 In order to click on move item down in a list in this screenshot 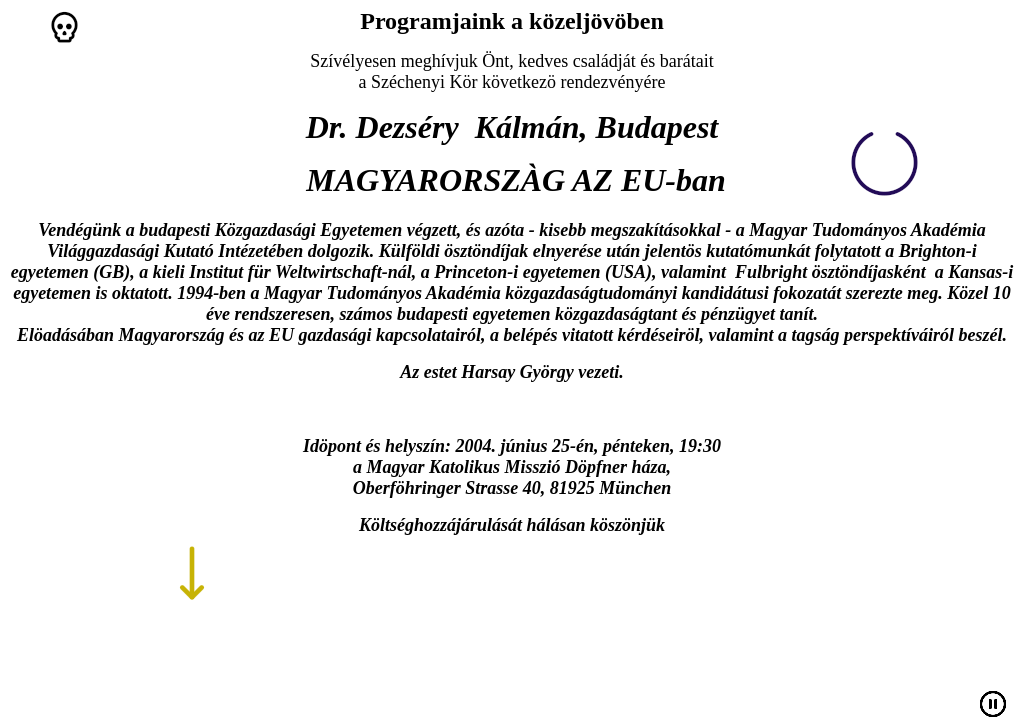, I will do `click(192, 573)`.